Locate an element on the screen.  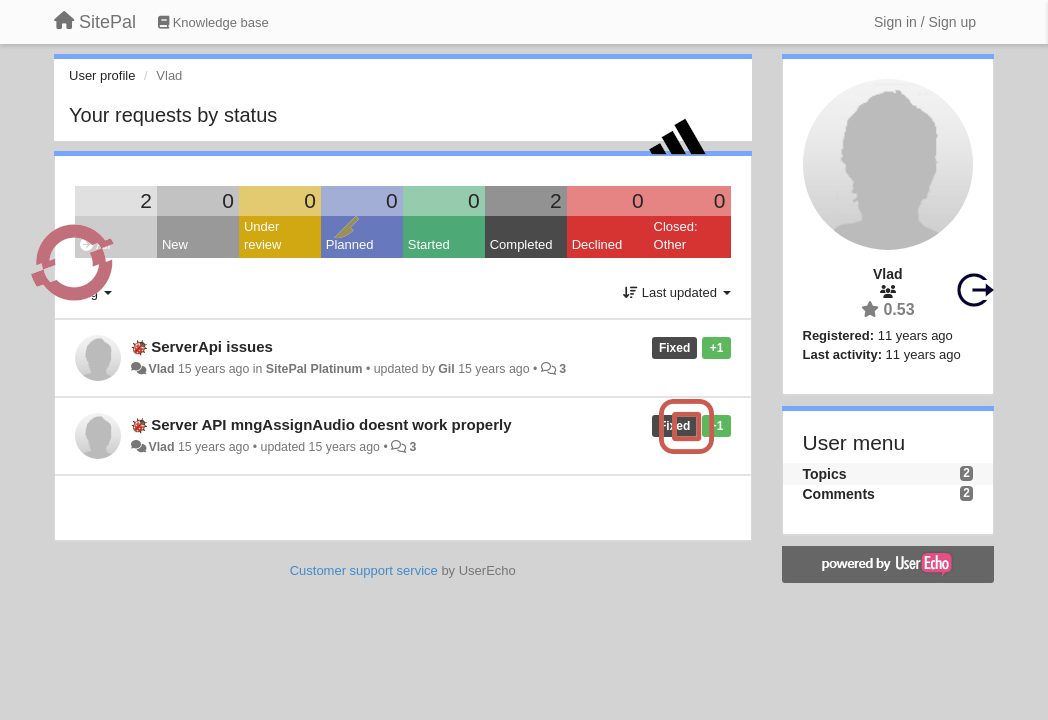
slice or cut selected object is located at coordinates (348, 227).